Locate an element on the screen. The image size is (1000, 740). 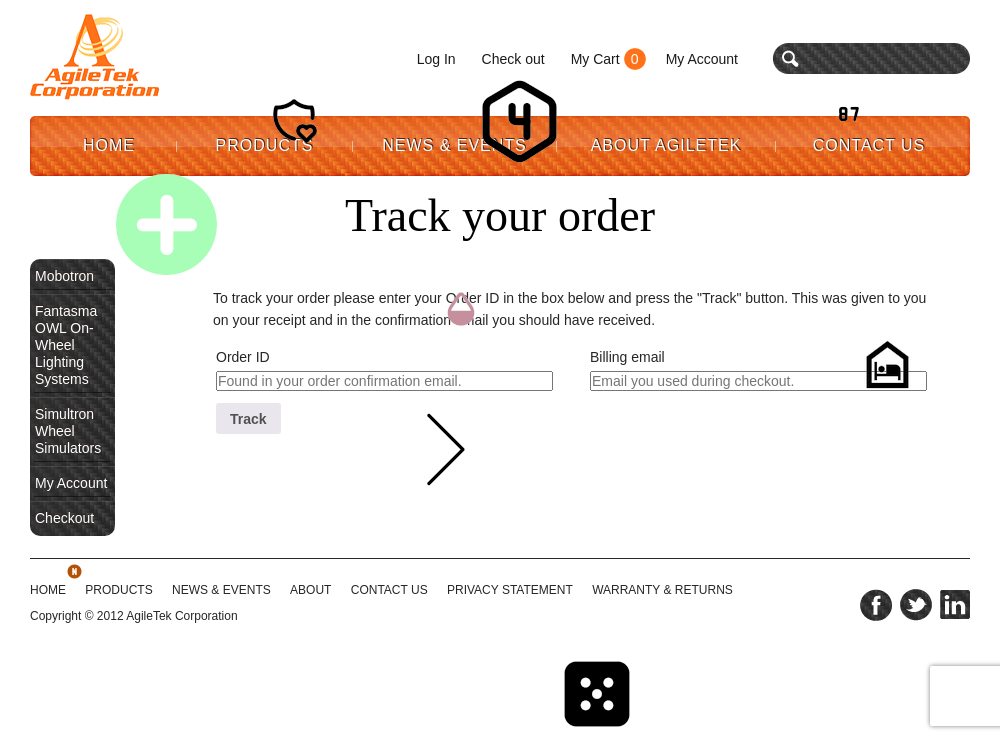
randomize or shuffle content is located at coordinates (597, 694).